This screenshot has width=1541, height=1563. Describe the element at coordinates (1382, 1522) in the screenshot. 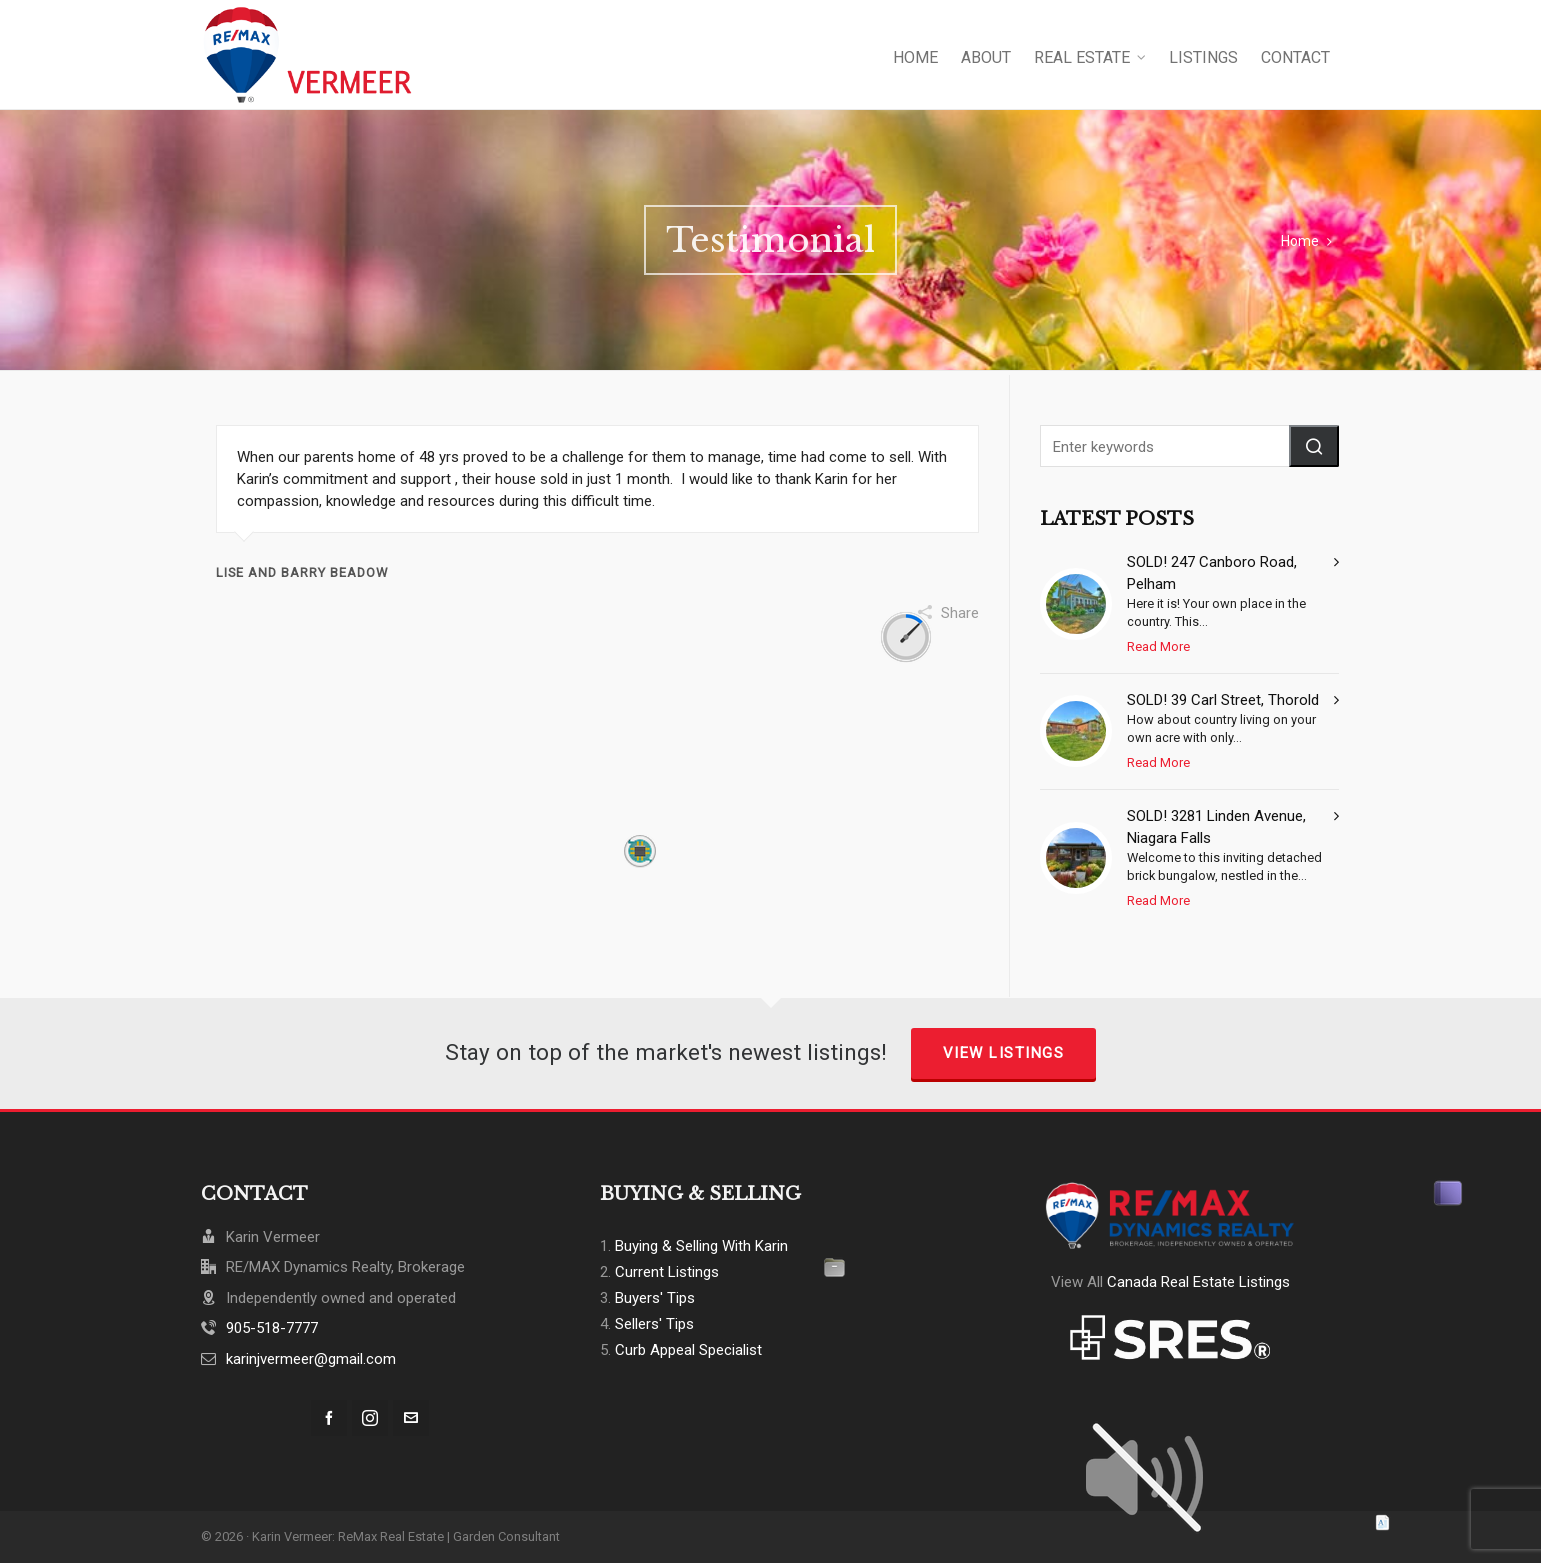

I see `open a text document` at that location.